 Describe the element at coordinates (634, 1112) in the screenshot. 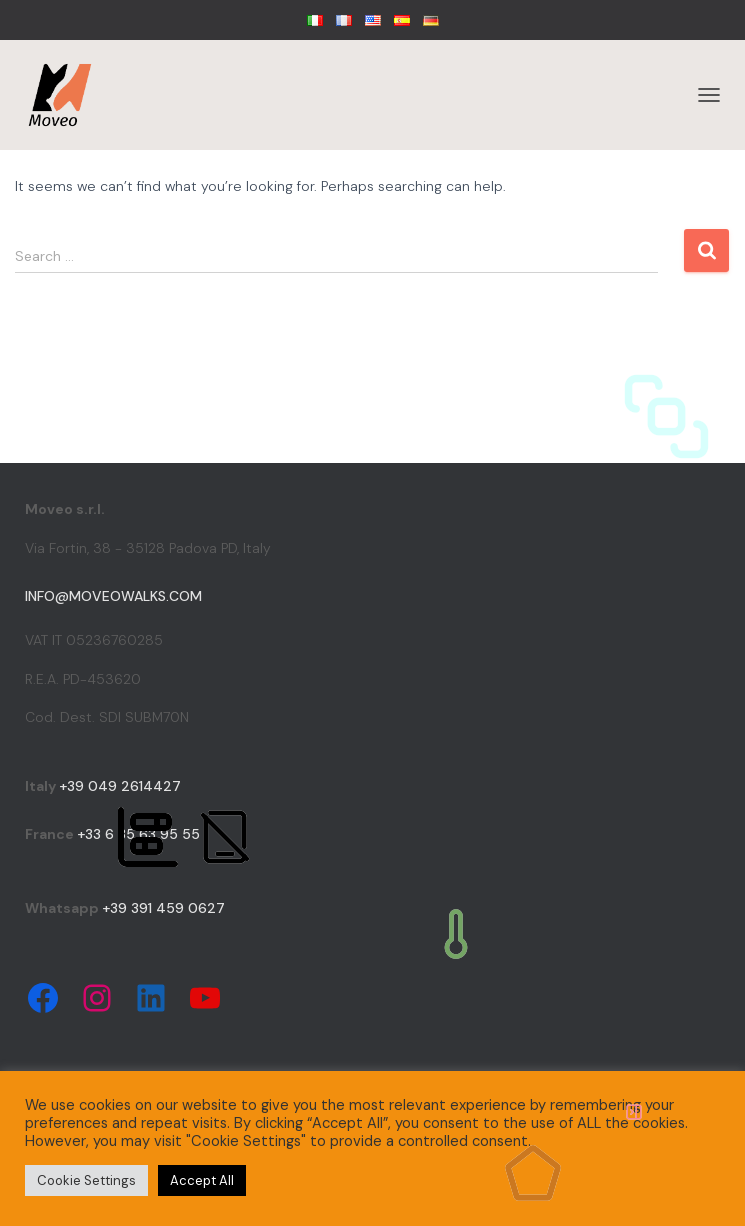

I see `close the right side panel` at that location.